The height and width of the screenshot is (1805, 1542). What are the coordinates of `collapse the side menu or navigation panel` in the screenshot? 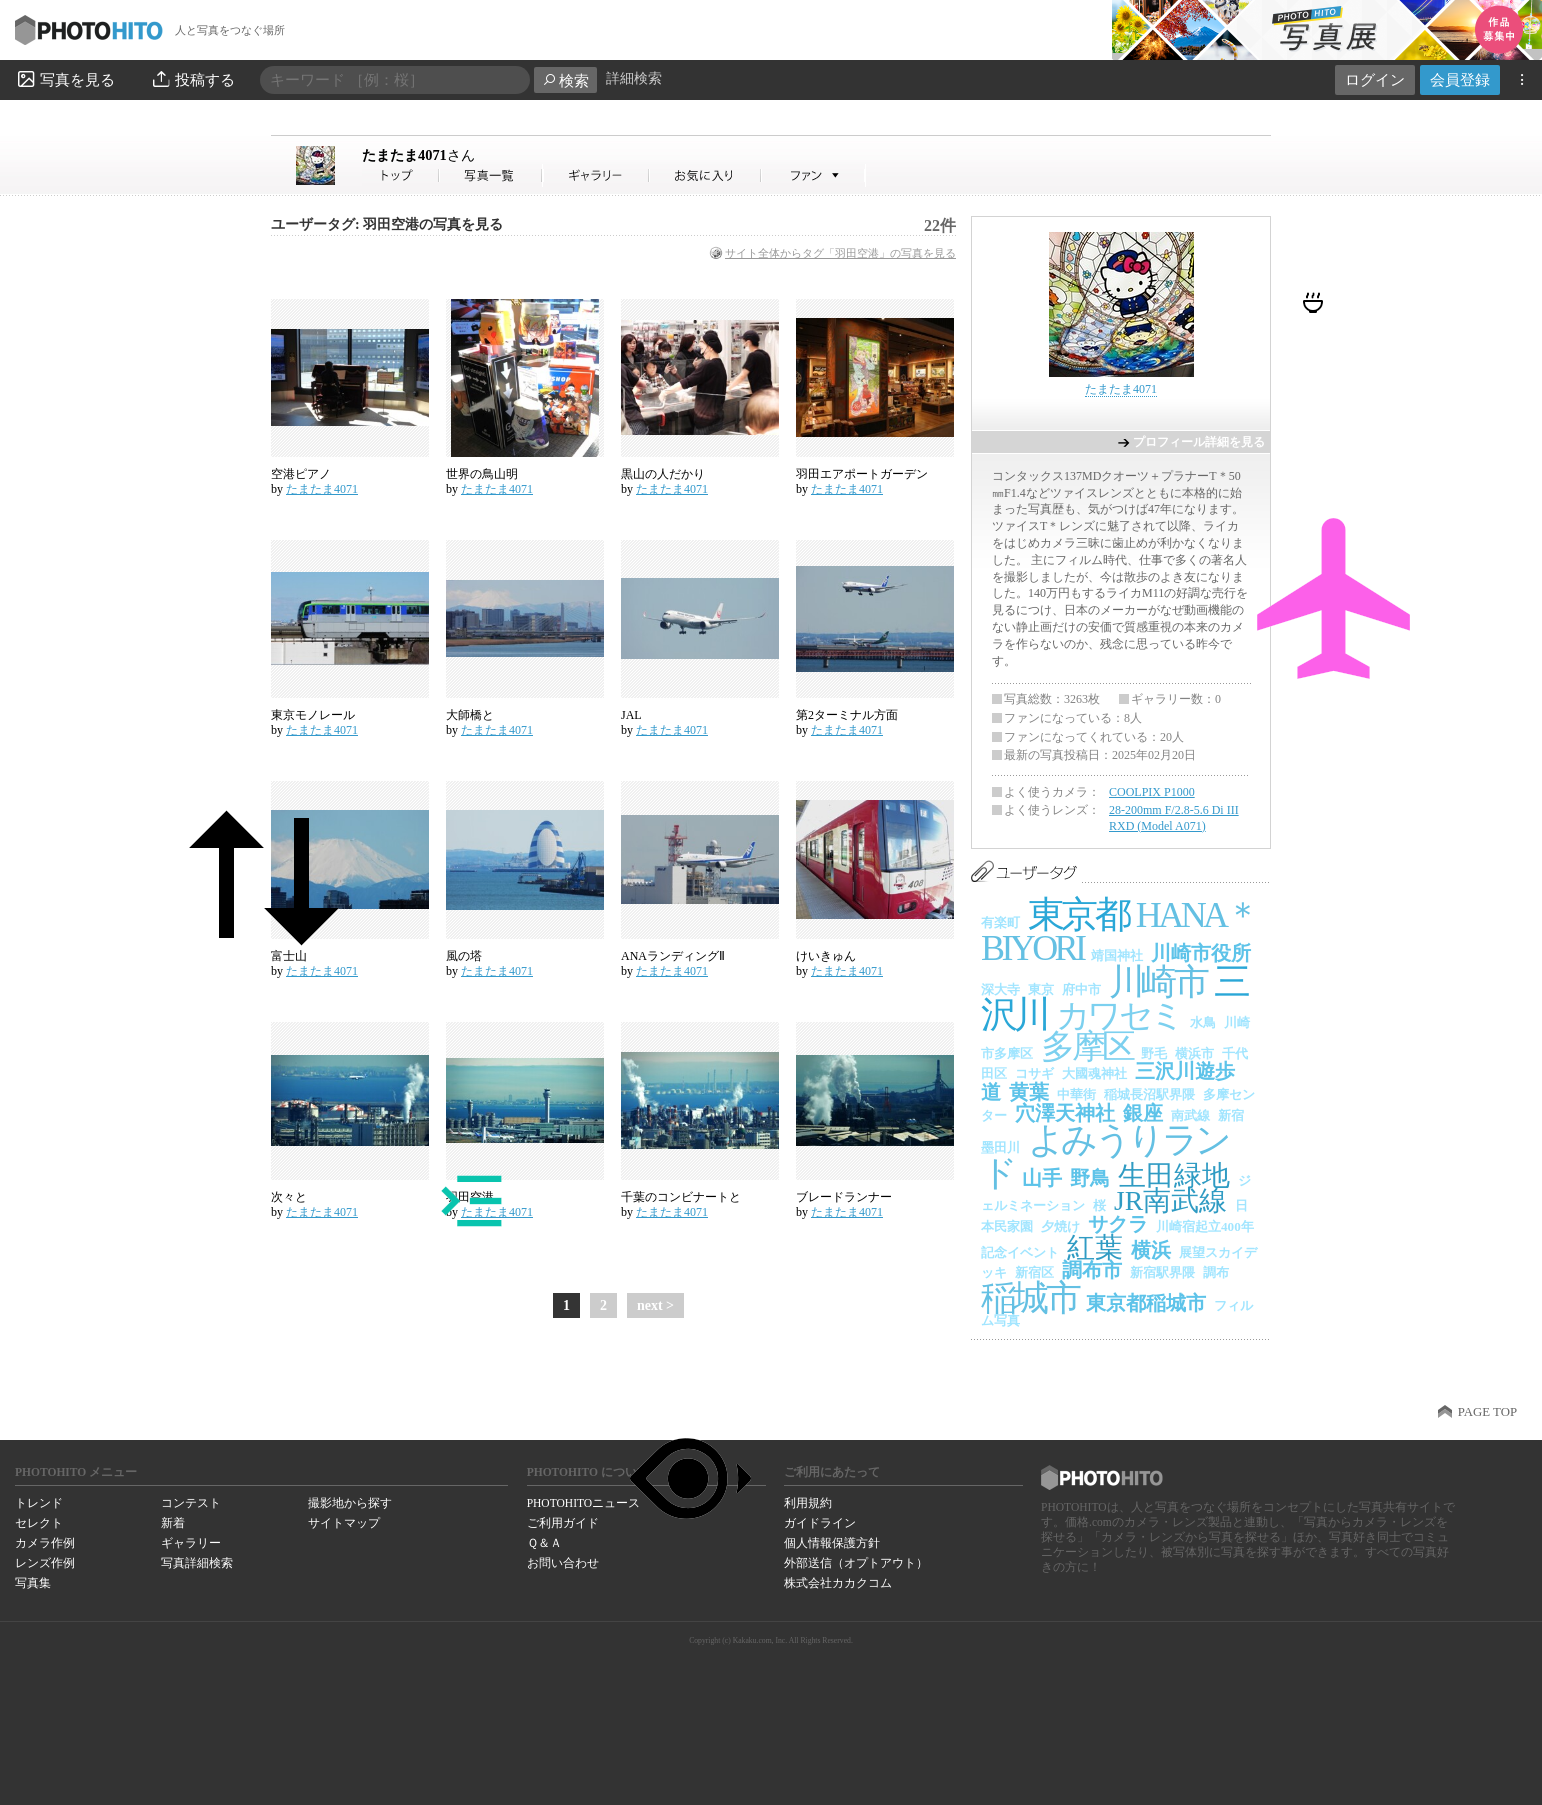 It's located at (473, 1201).